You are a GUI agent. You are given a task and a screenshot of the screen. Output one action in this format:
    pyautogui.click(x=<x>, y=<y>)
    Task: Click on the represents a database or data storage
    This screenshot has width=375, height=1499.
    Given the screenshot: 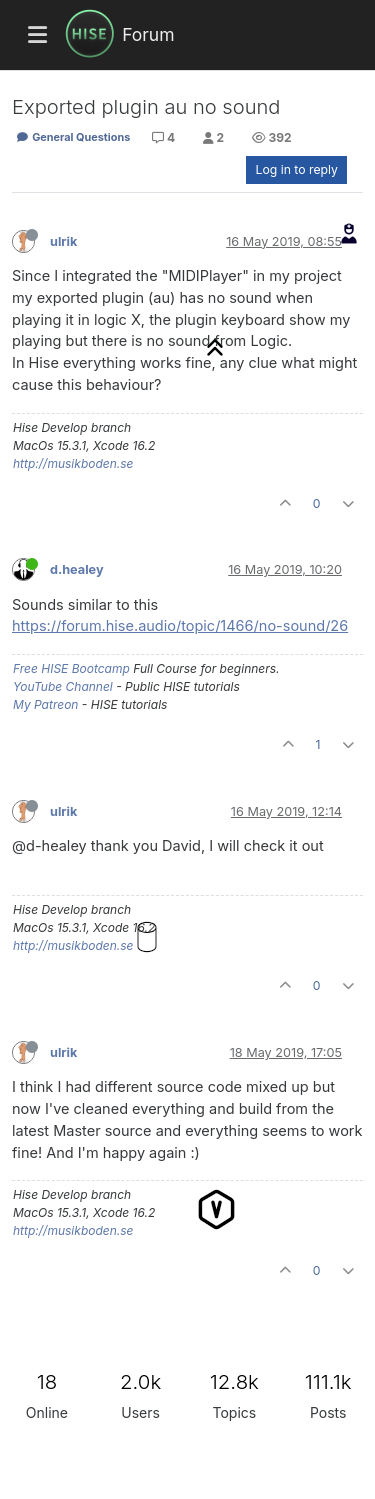 What is the action you would take?
    pyautogui.click(x=147, y=937)
    